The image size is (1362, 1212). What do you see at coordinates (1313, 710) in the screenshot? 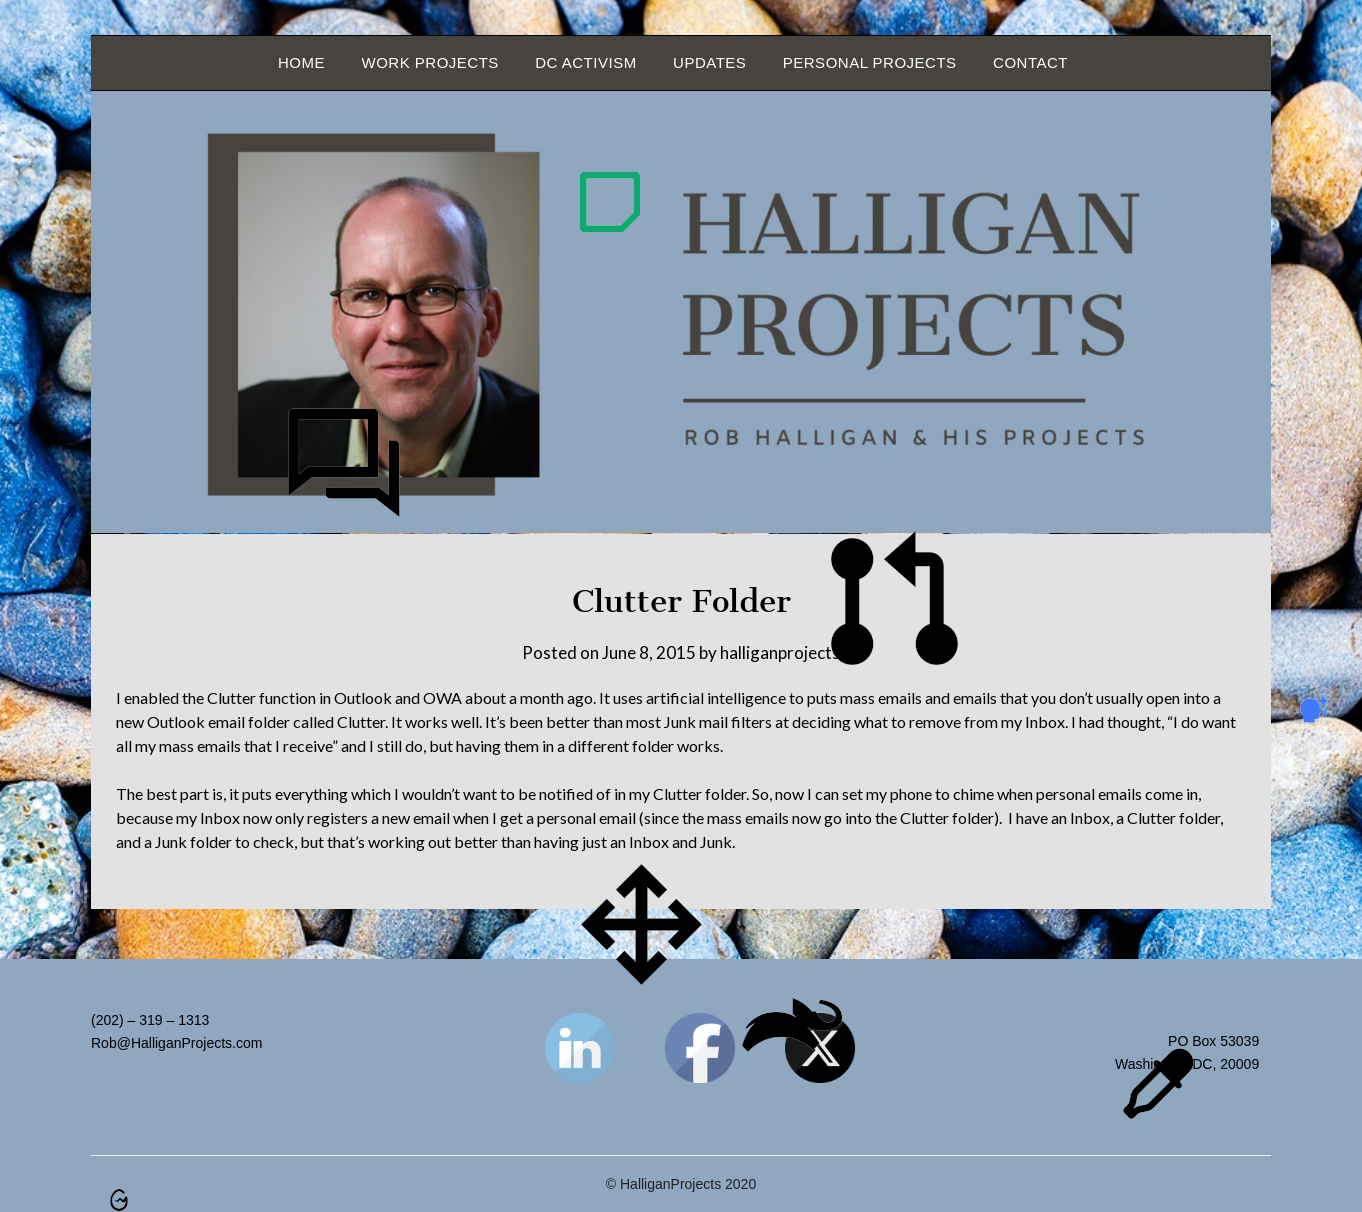
I see `access speak ai voice assistant` at bounding box center [1313, 710].